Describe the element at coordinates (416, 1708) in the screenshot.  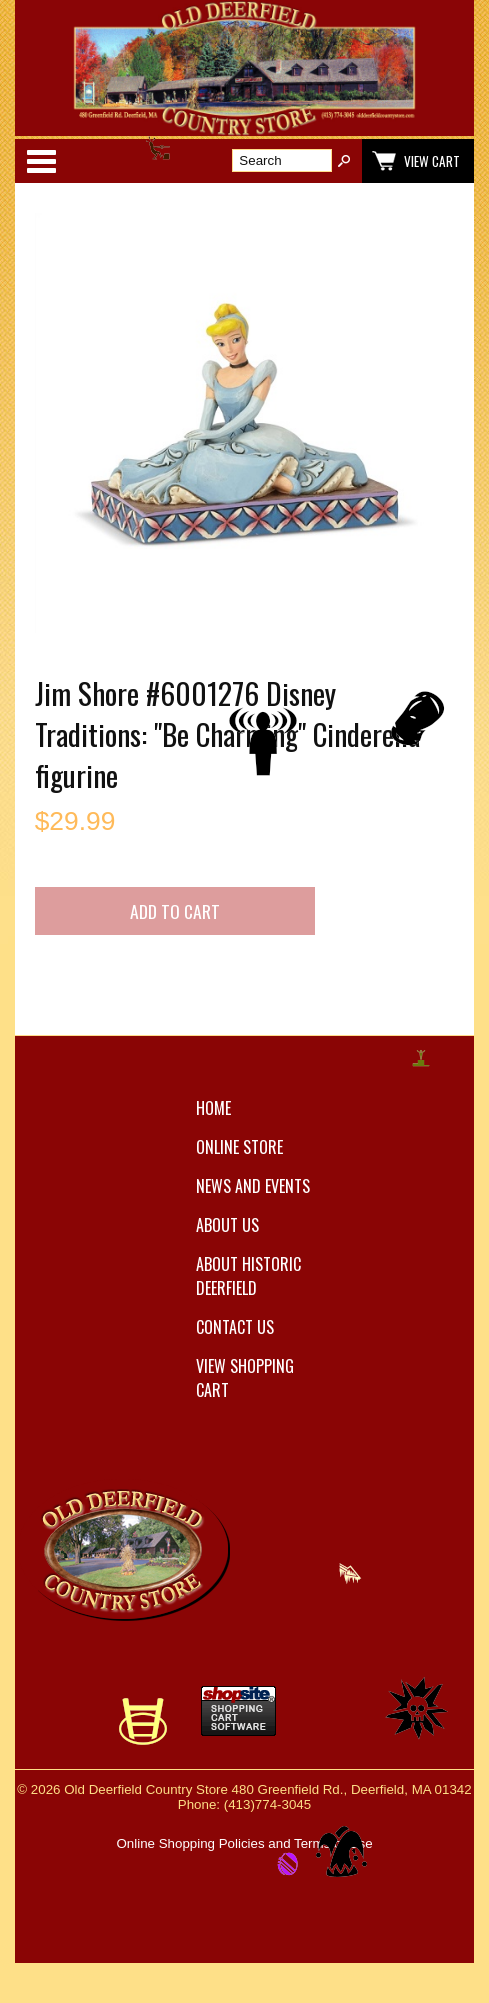
I see `indicates a death or game over event` at that location.